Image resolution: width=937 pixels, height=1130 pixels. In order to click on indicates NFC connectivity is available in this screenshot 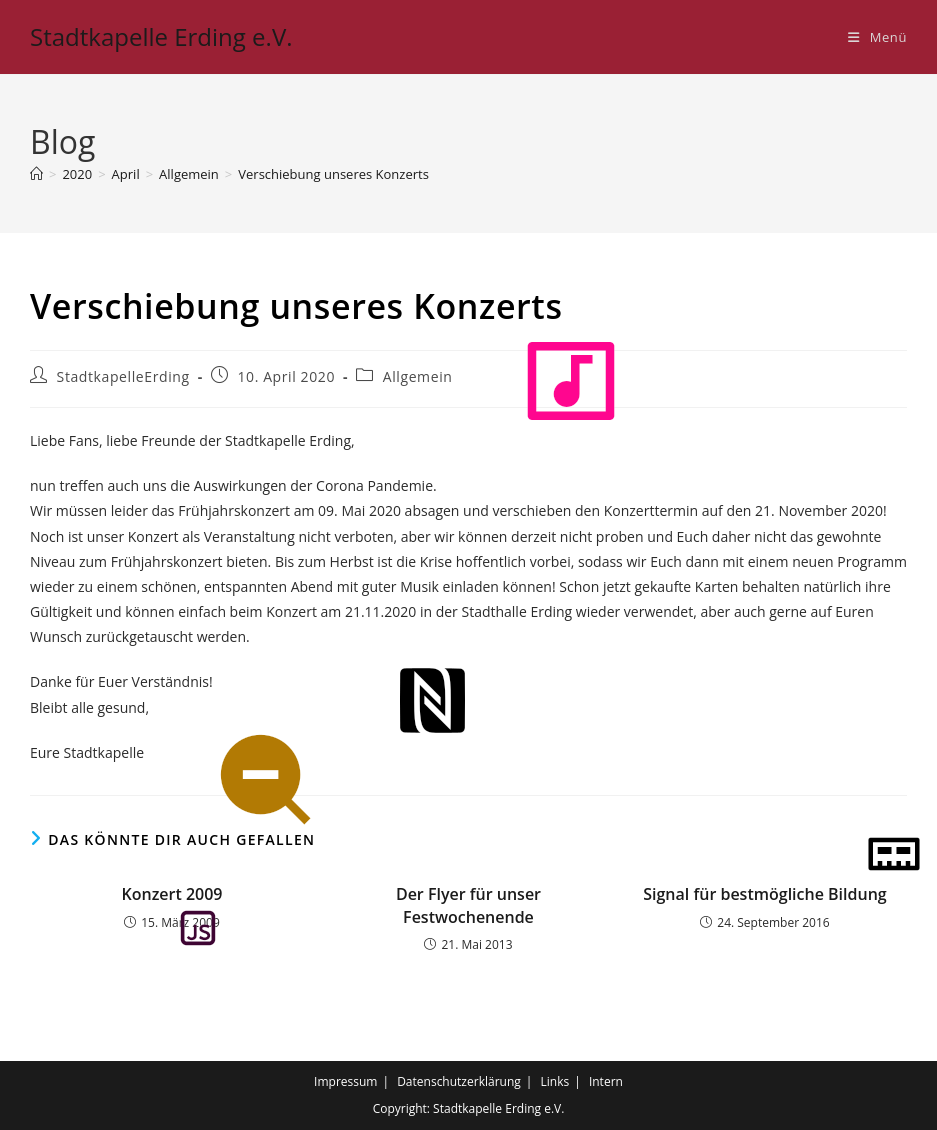, I will do `click(432, 700)`.